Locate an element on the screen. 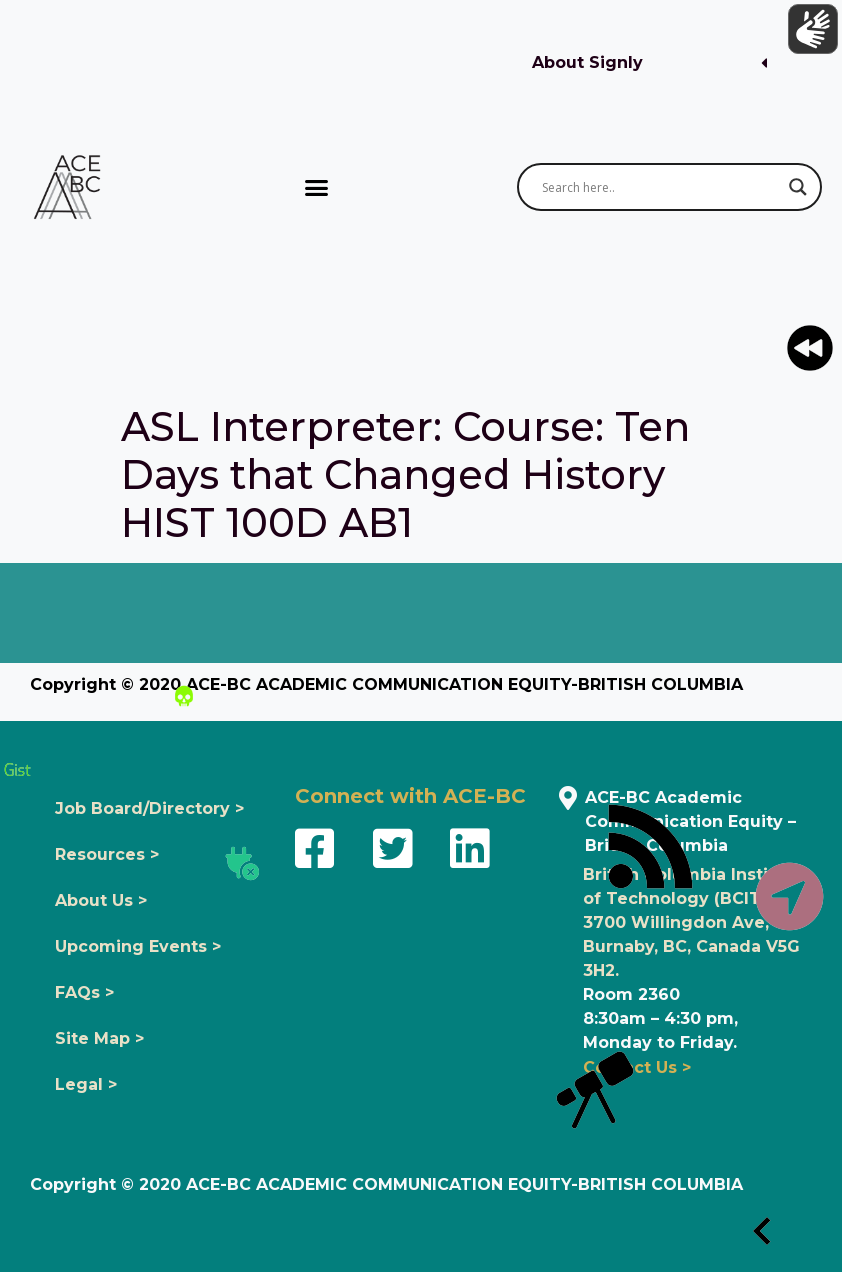  go back to the previous screen is located at coordinates (762, 1231).